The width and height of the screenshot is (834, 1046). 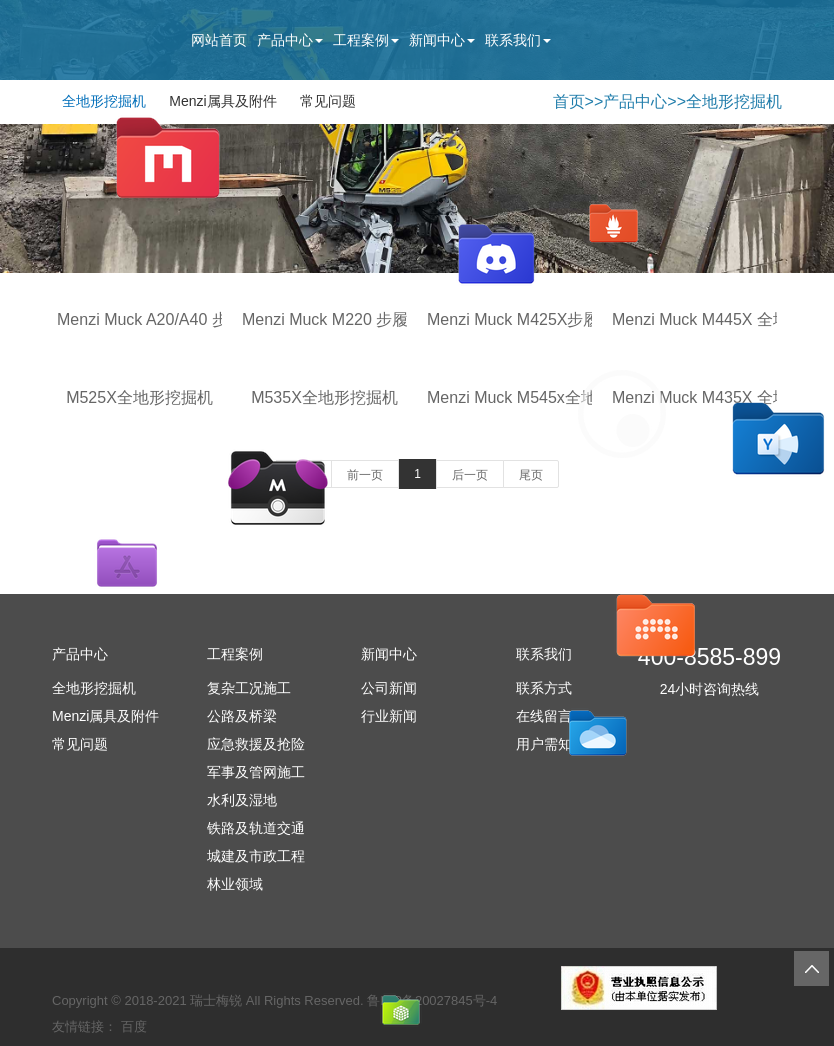 I want to click on open pokémon master ball themed folder, so click(x=277, y=490).